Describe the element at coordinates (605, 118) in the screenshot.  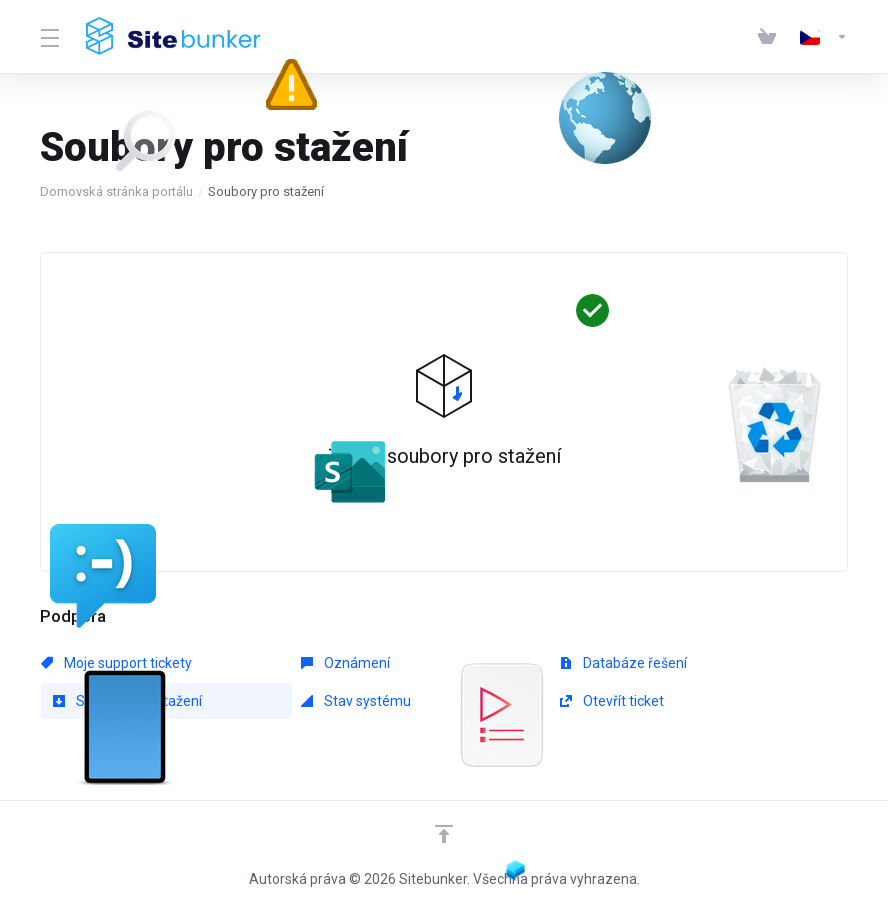
I see `access global or international settings` at that location.